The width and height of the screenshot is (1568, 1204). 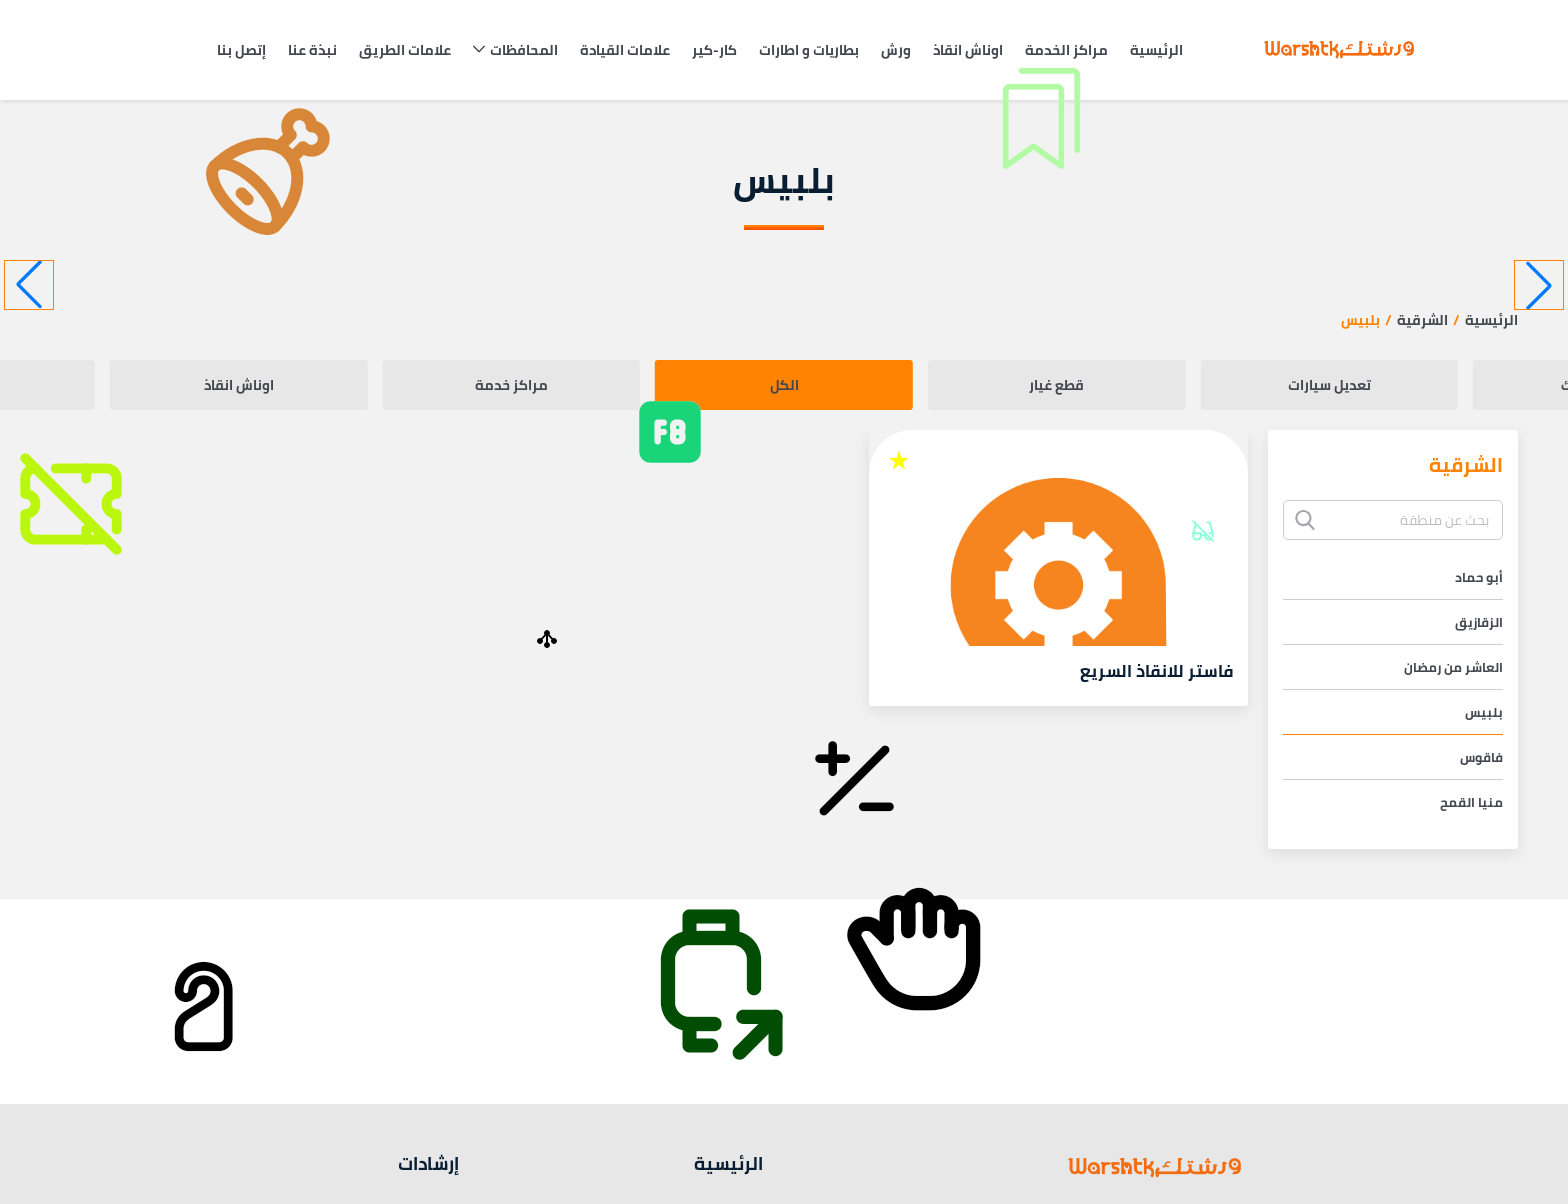 I want to click on Facebook F8 developer conference logo or branding, so click(x=670, y=432).